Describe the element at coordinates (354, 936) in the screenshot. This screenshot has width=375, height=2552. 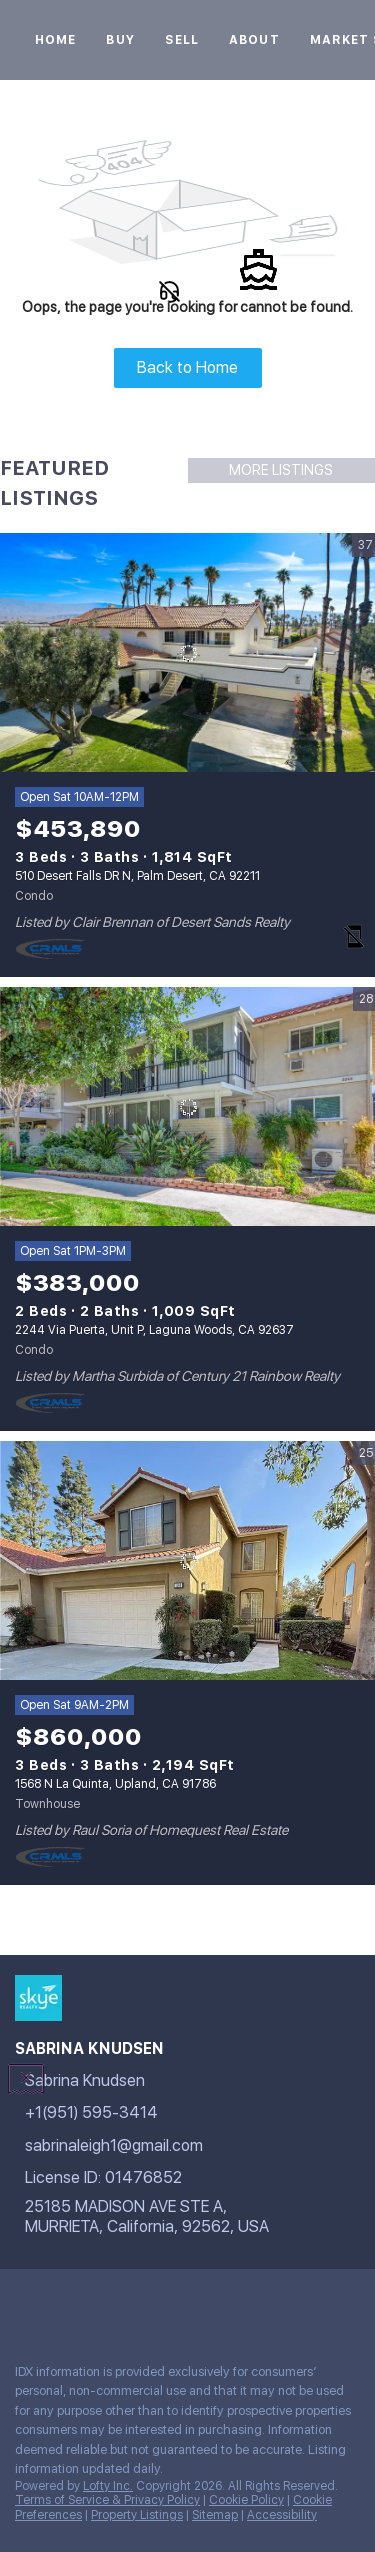
I see `no cell phone signal available` at that location.